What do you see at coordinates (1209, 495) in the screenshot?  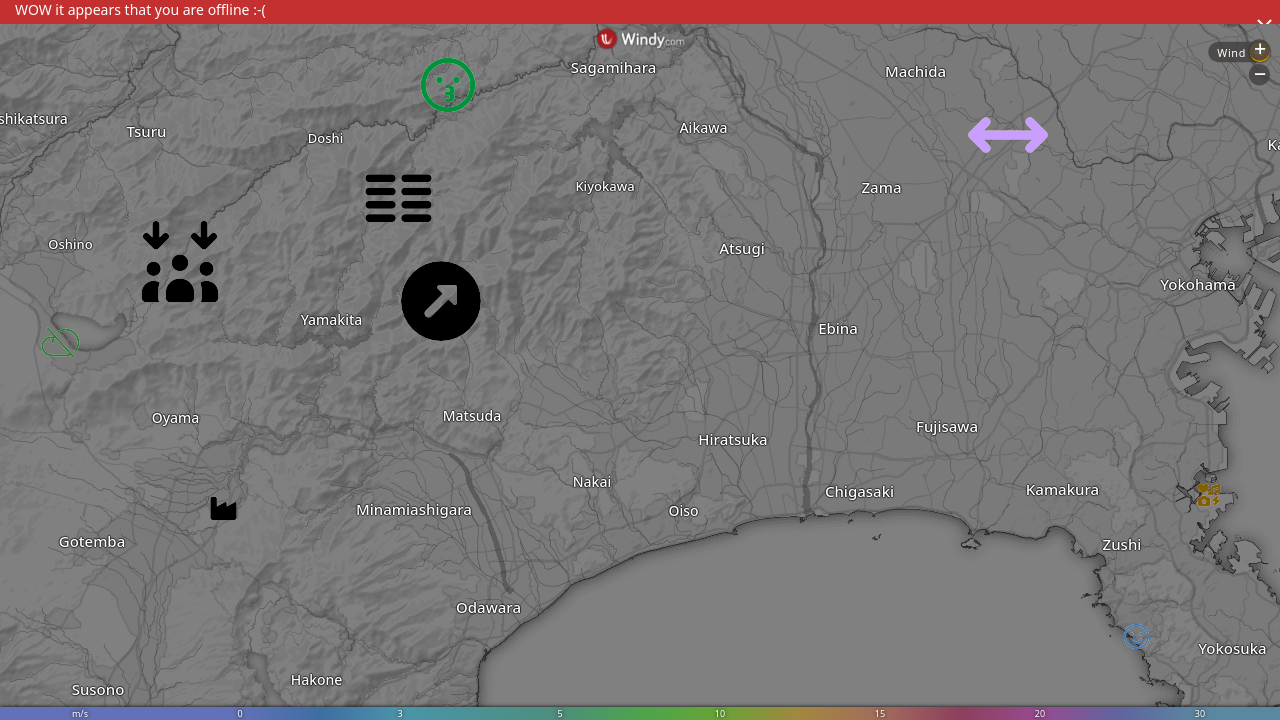 I see `browse icon library or icon collection` at bounding box center [1209, 495].